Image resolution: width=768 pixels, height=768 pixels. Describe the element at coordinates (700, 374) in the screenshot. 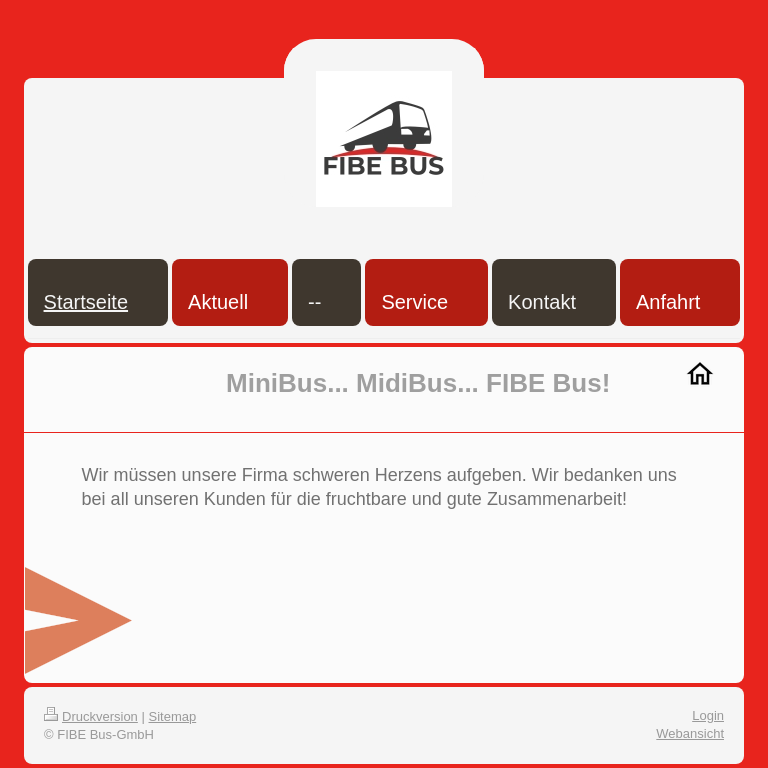

I see `navigate to home screen` at that location.